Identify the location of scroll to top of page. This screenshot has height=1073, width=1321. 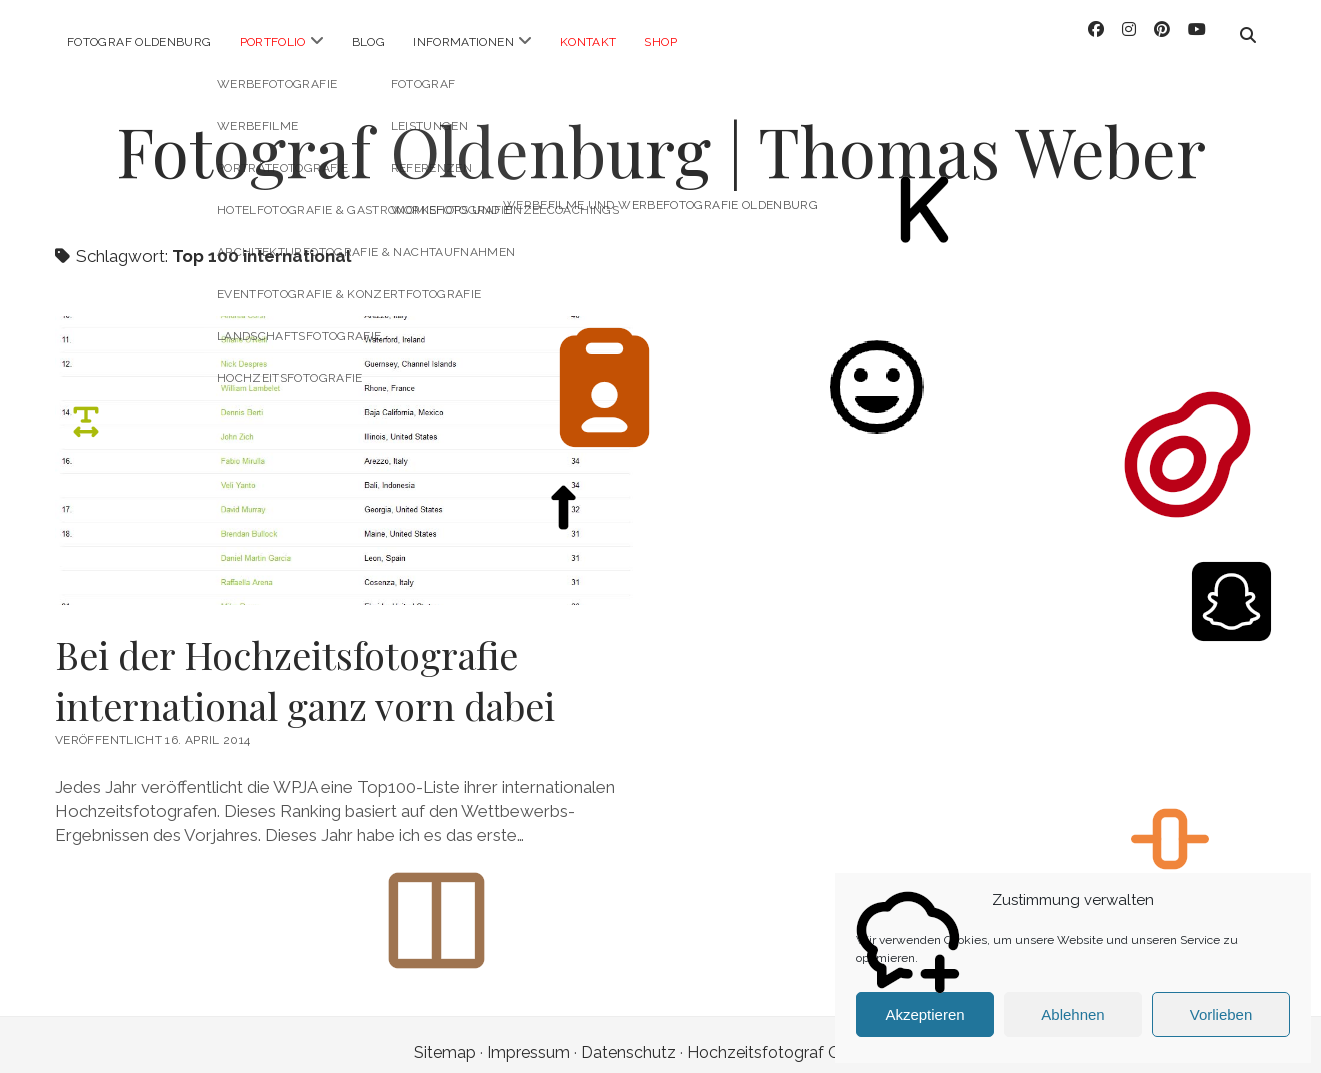
(563, 507).